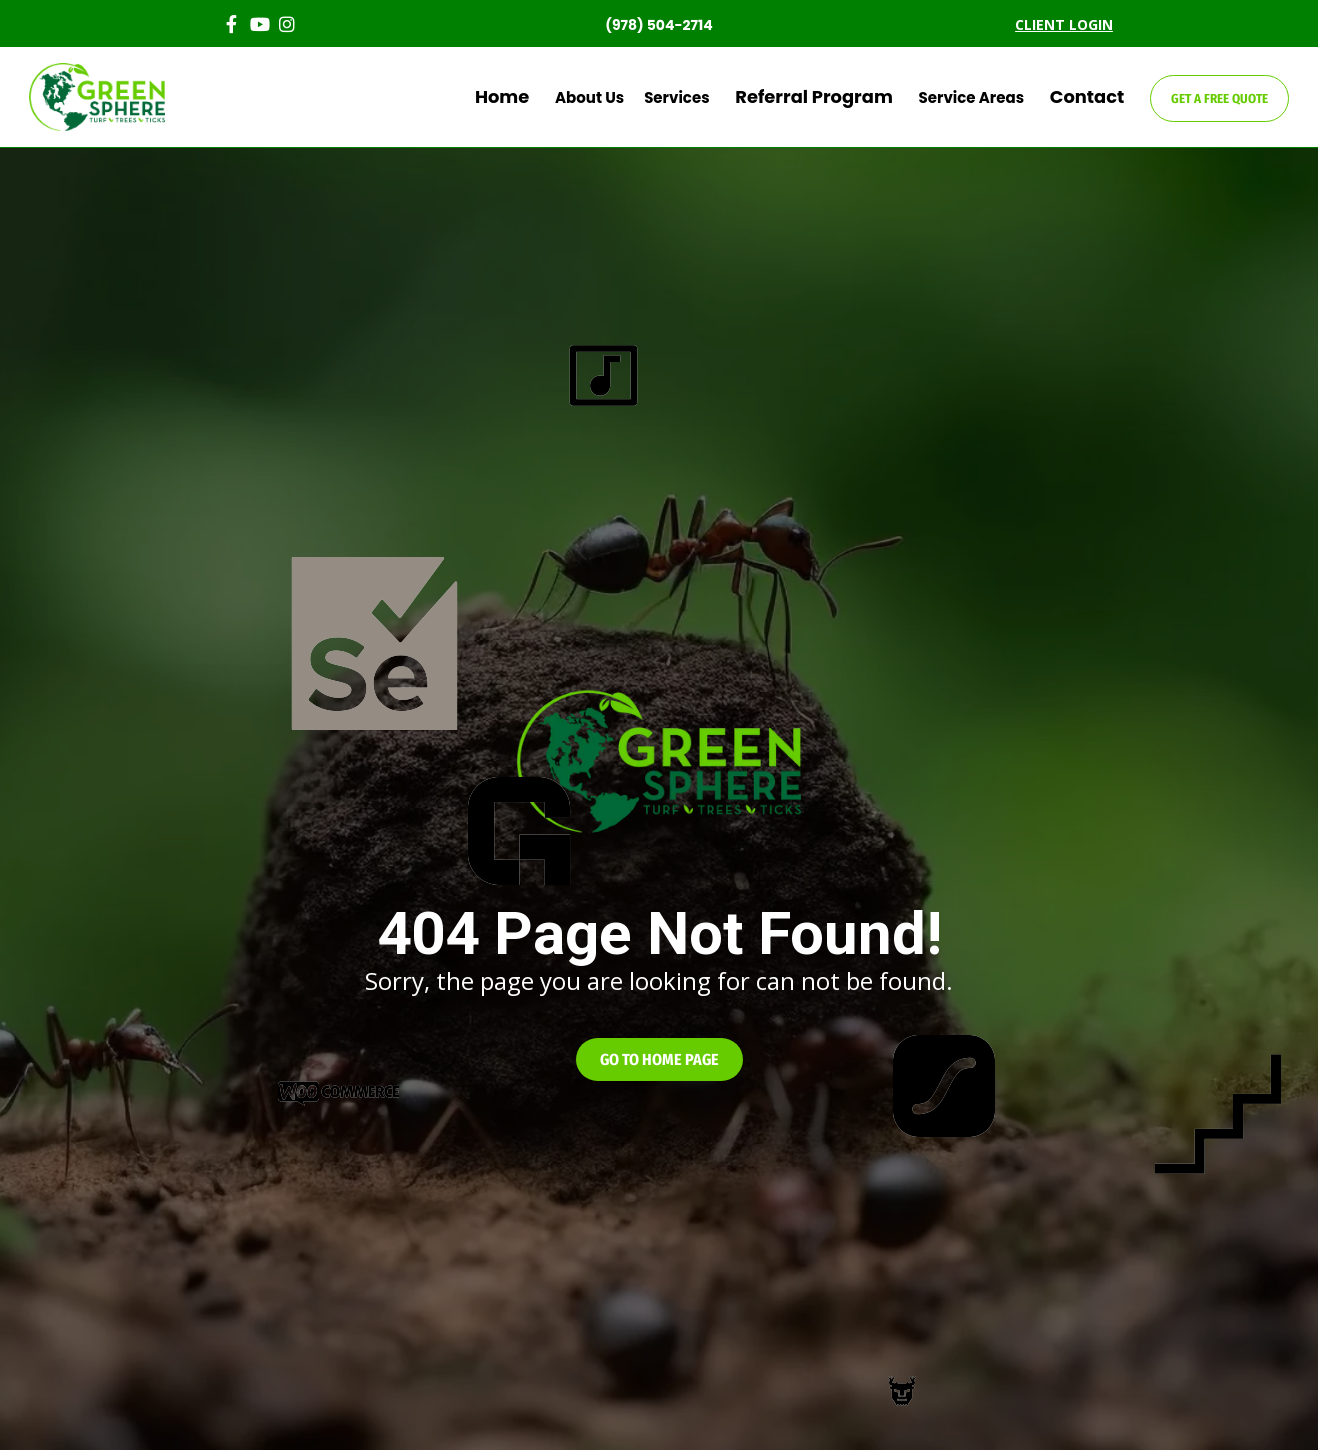 This screenshot has width=1318, height=1450. I want to click on open lottiefiles app, so click(944, 1086).